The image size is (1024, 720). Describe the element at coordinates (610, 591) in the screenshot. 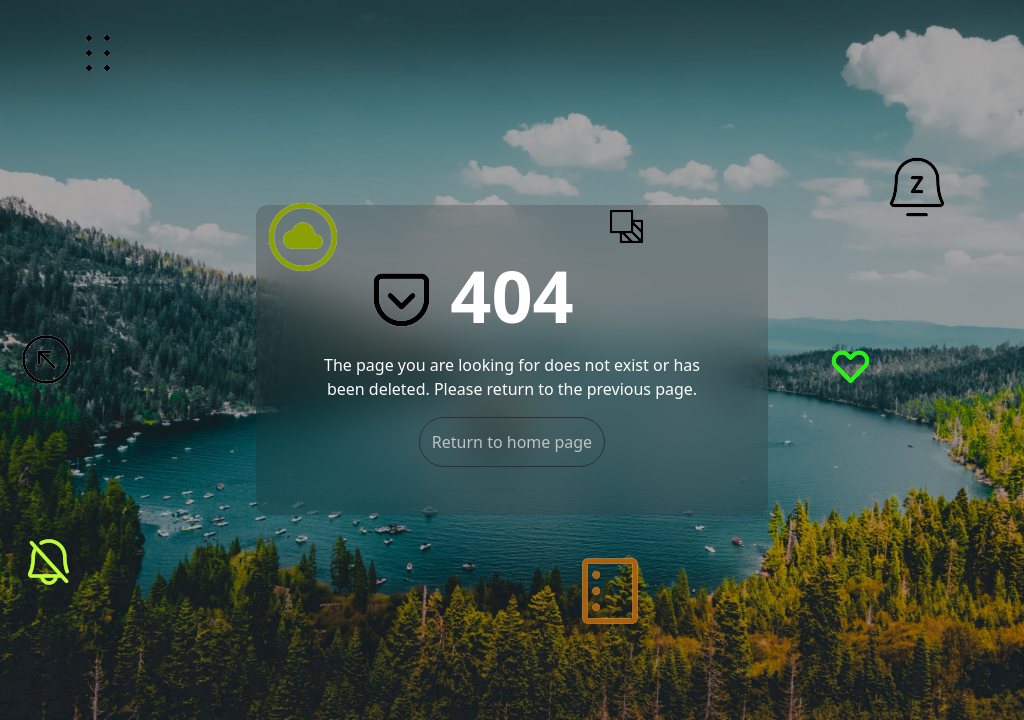

I see `view screenplay or script documents` at that location.